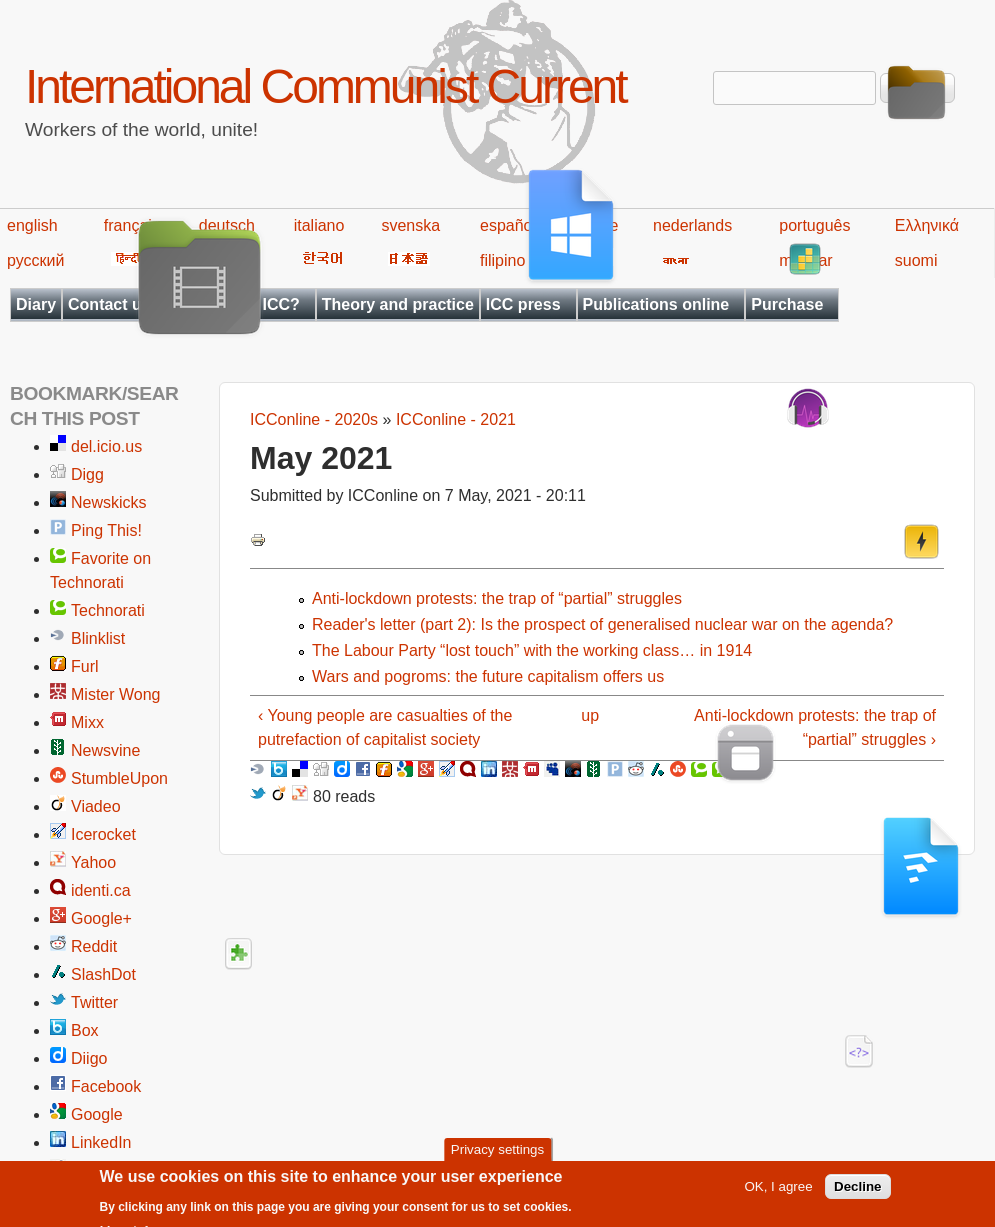  Describe the element at coordinates (805, 259) in the screenshot. I see `launch quadrapassel tetris-style puzzle game` at that location.